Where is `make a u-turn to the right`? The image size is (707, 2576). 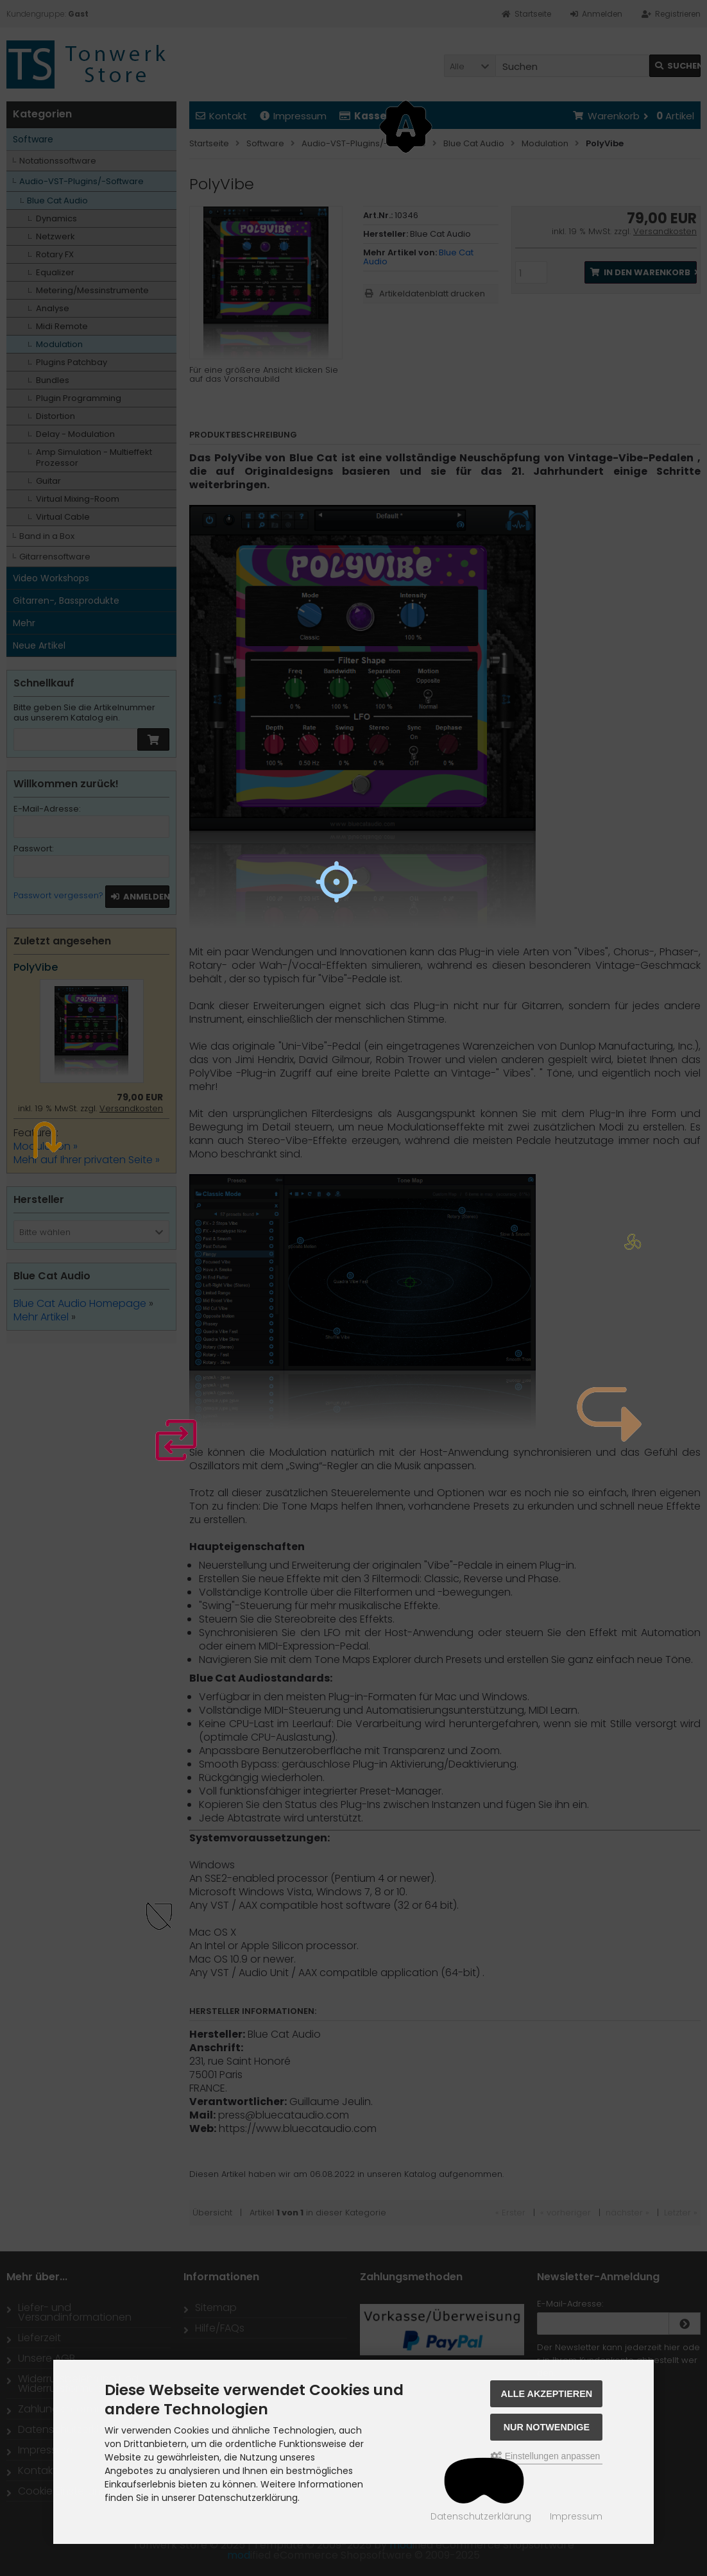
make a u-turn to the right is located at coordinates (46, 1140).